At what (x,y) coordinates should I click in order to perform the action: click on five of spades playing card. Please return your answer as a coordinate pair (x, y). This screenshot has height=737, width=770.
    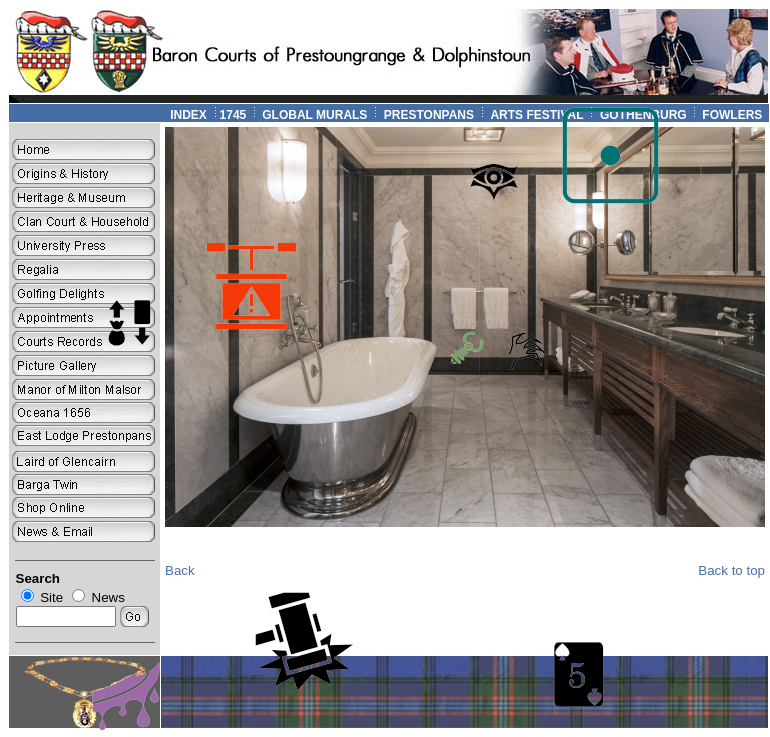
    Looking at the image, I should click on (578, 674).